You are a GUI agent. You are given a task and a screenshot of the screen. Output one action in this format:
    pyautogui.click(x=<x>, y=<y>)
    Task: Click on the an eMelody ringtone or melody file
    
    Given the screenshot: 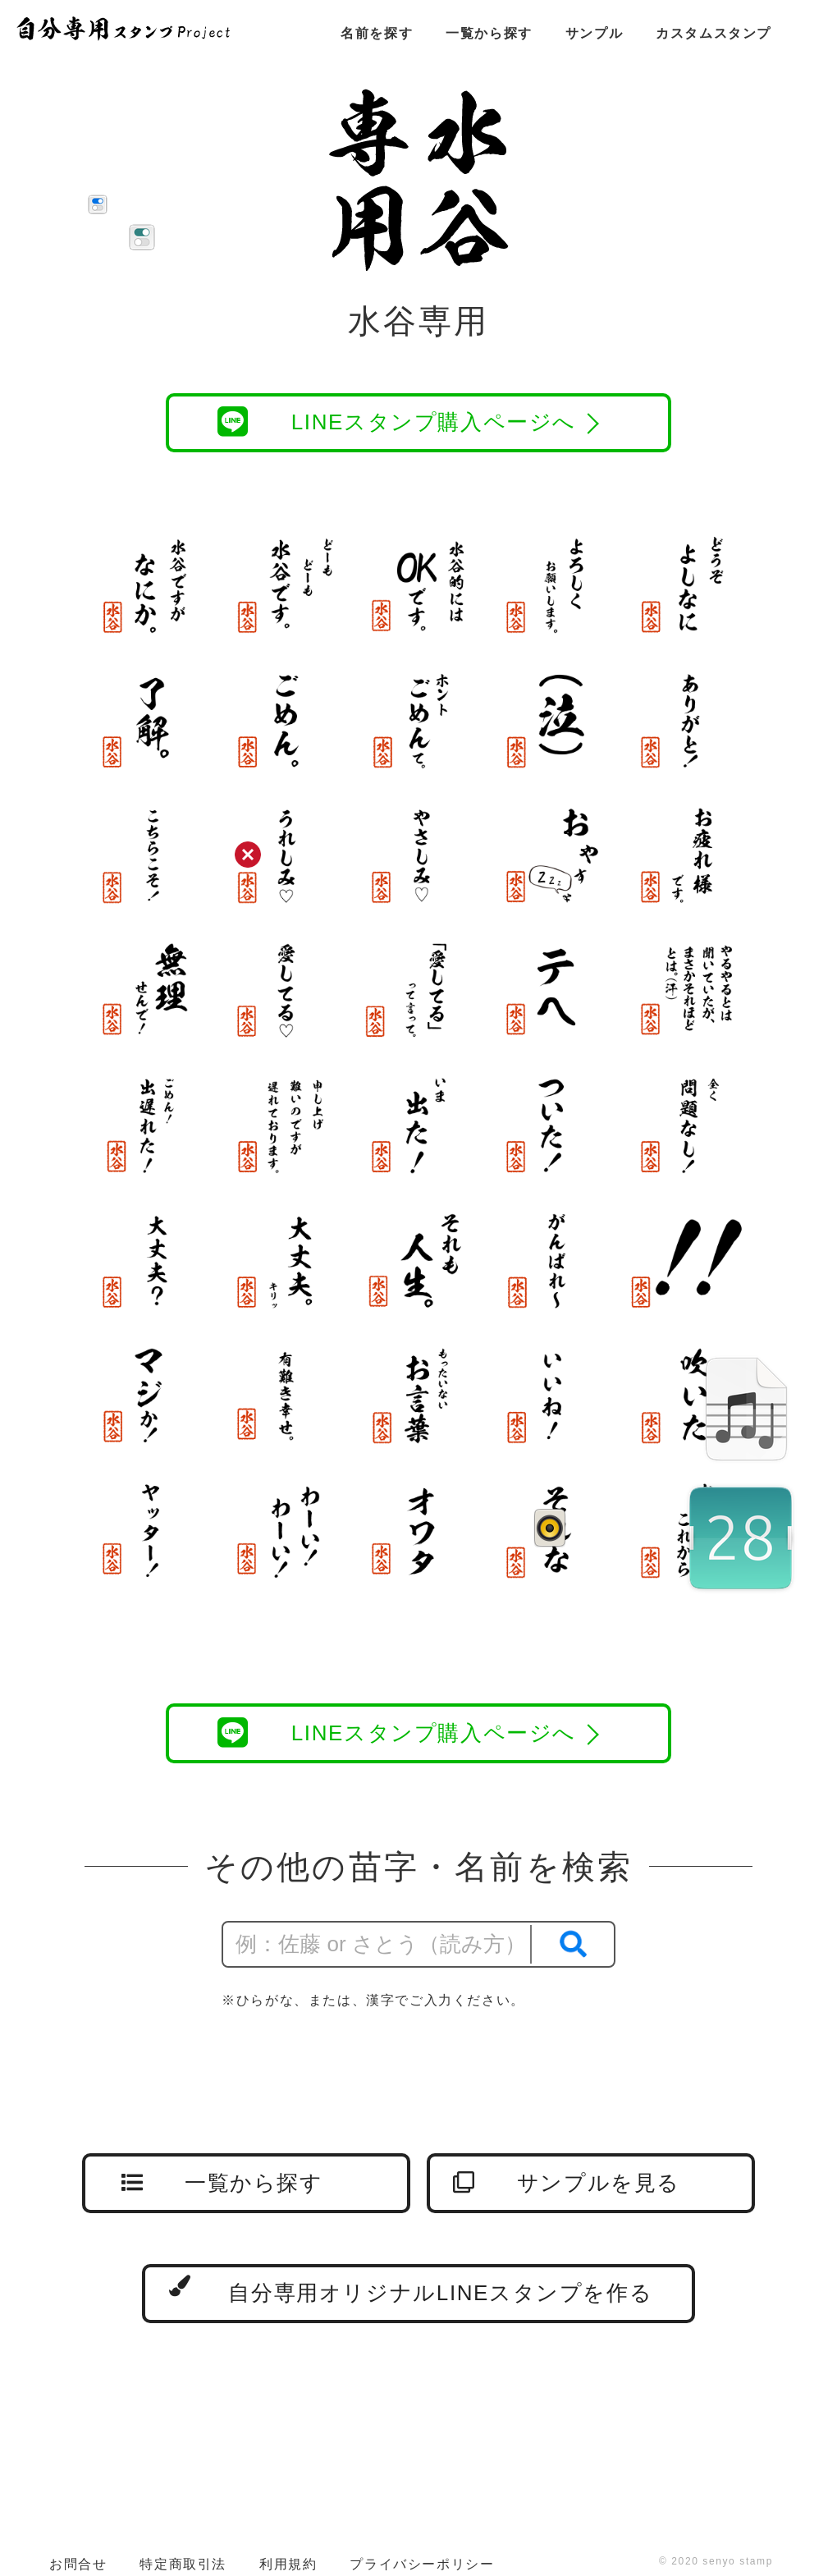 What is the action you would take?
    pyautogui.click(x=746, y=1409)
    